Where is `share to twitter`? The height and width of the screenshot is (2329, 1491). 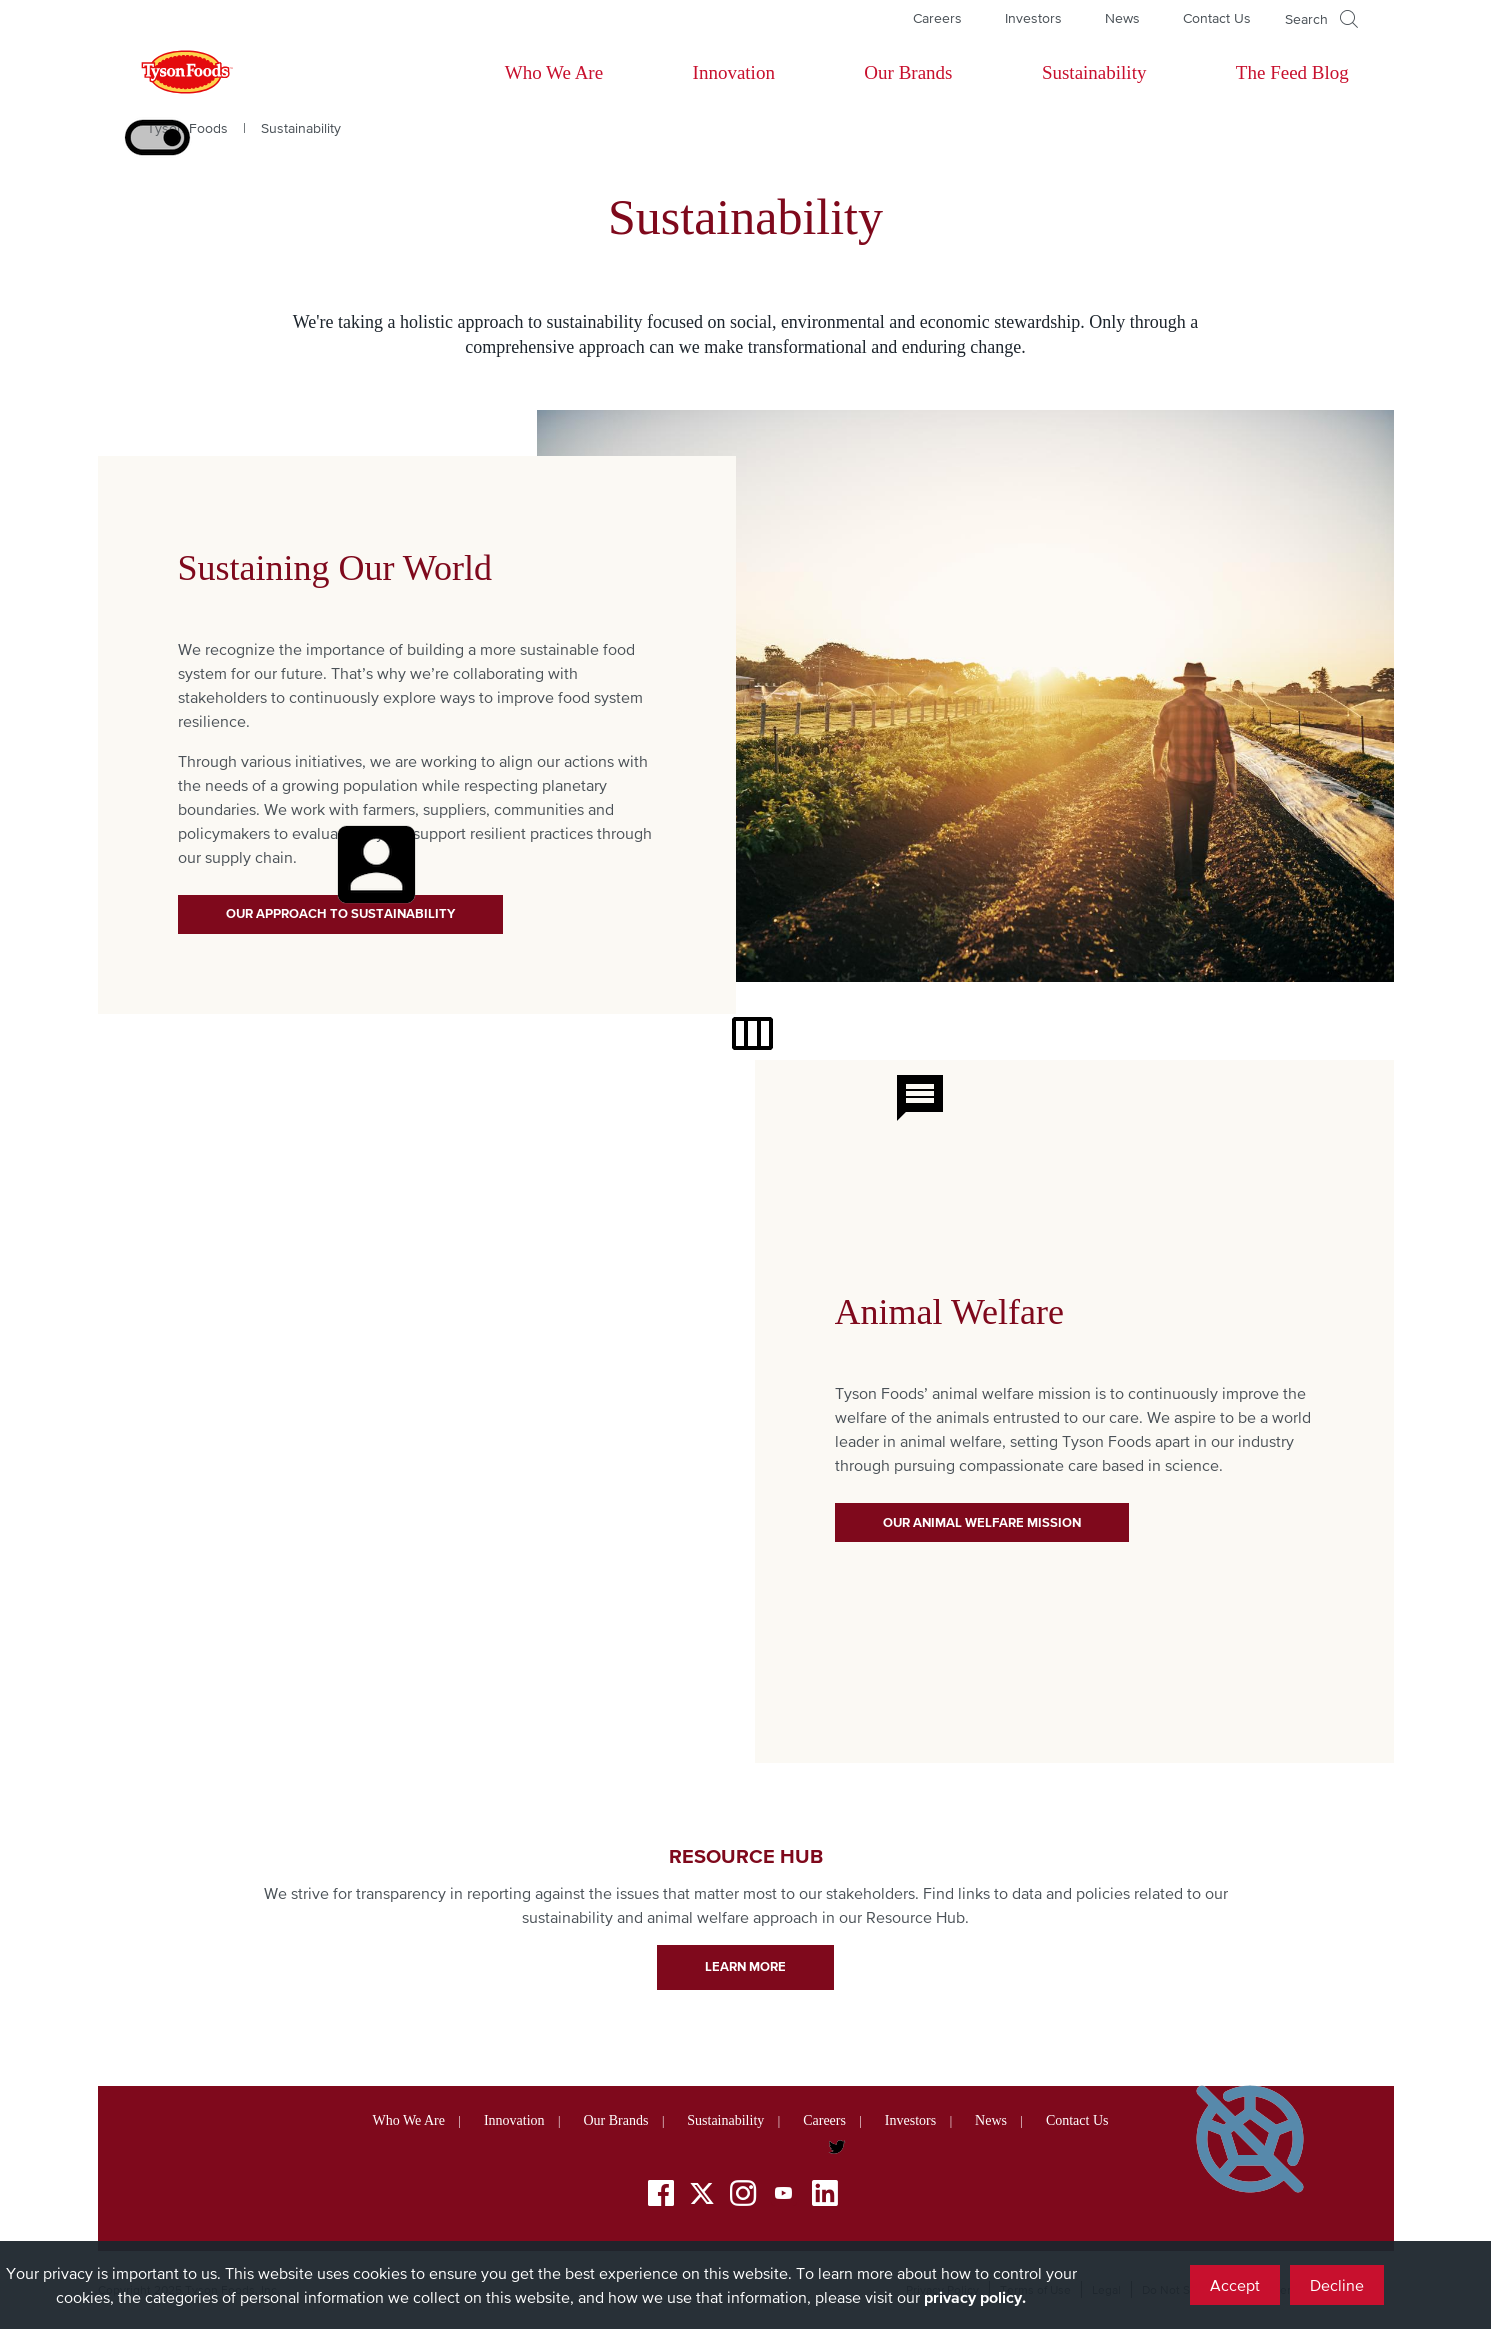 share to twitter is located at coordinates (837, 2147).